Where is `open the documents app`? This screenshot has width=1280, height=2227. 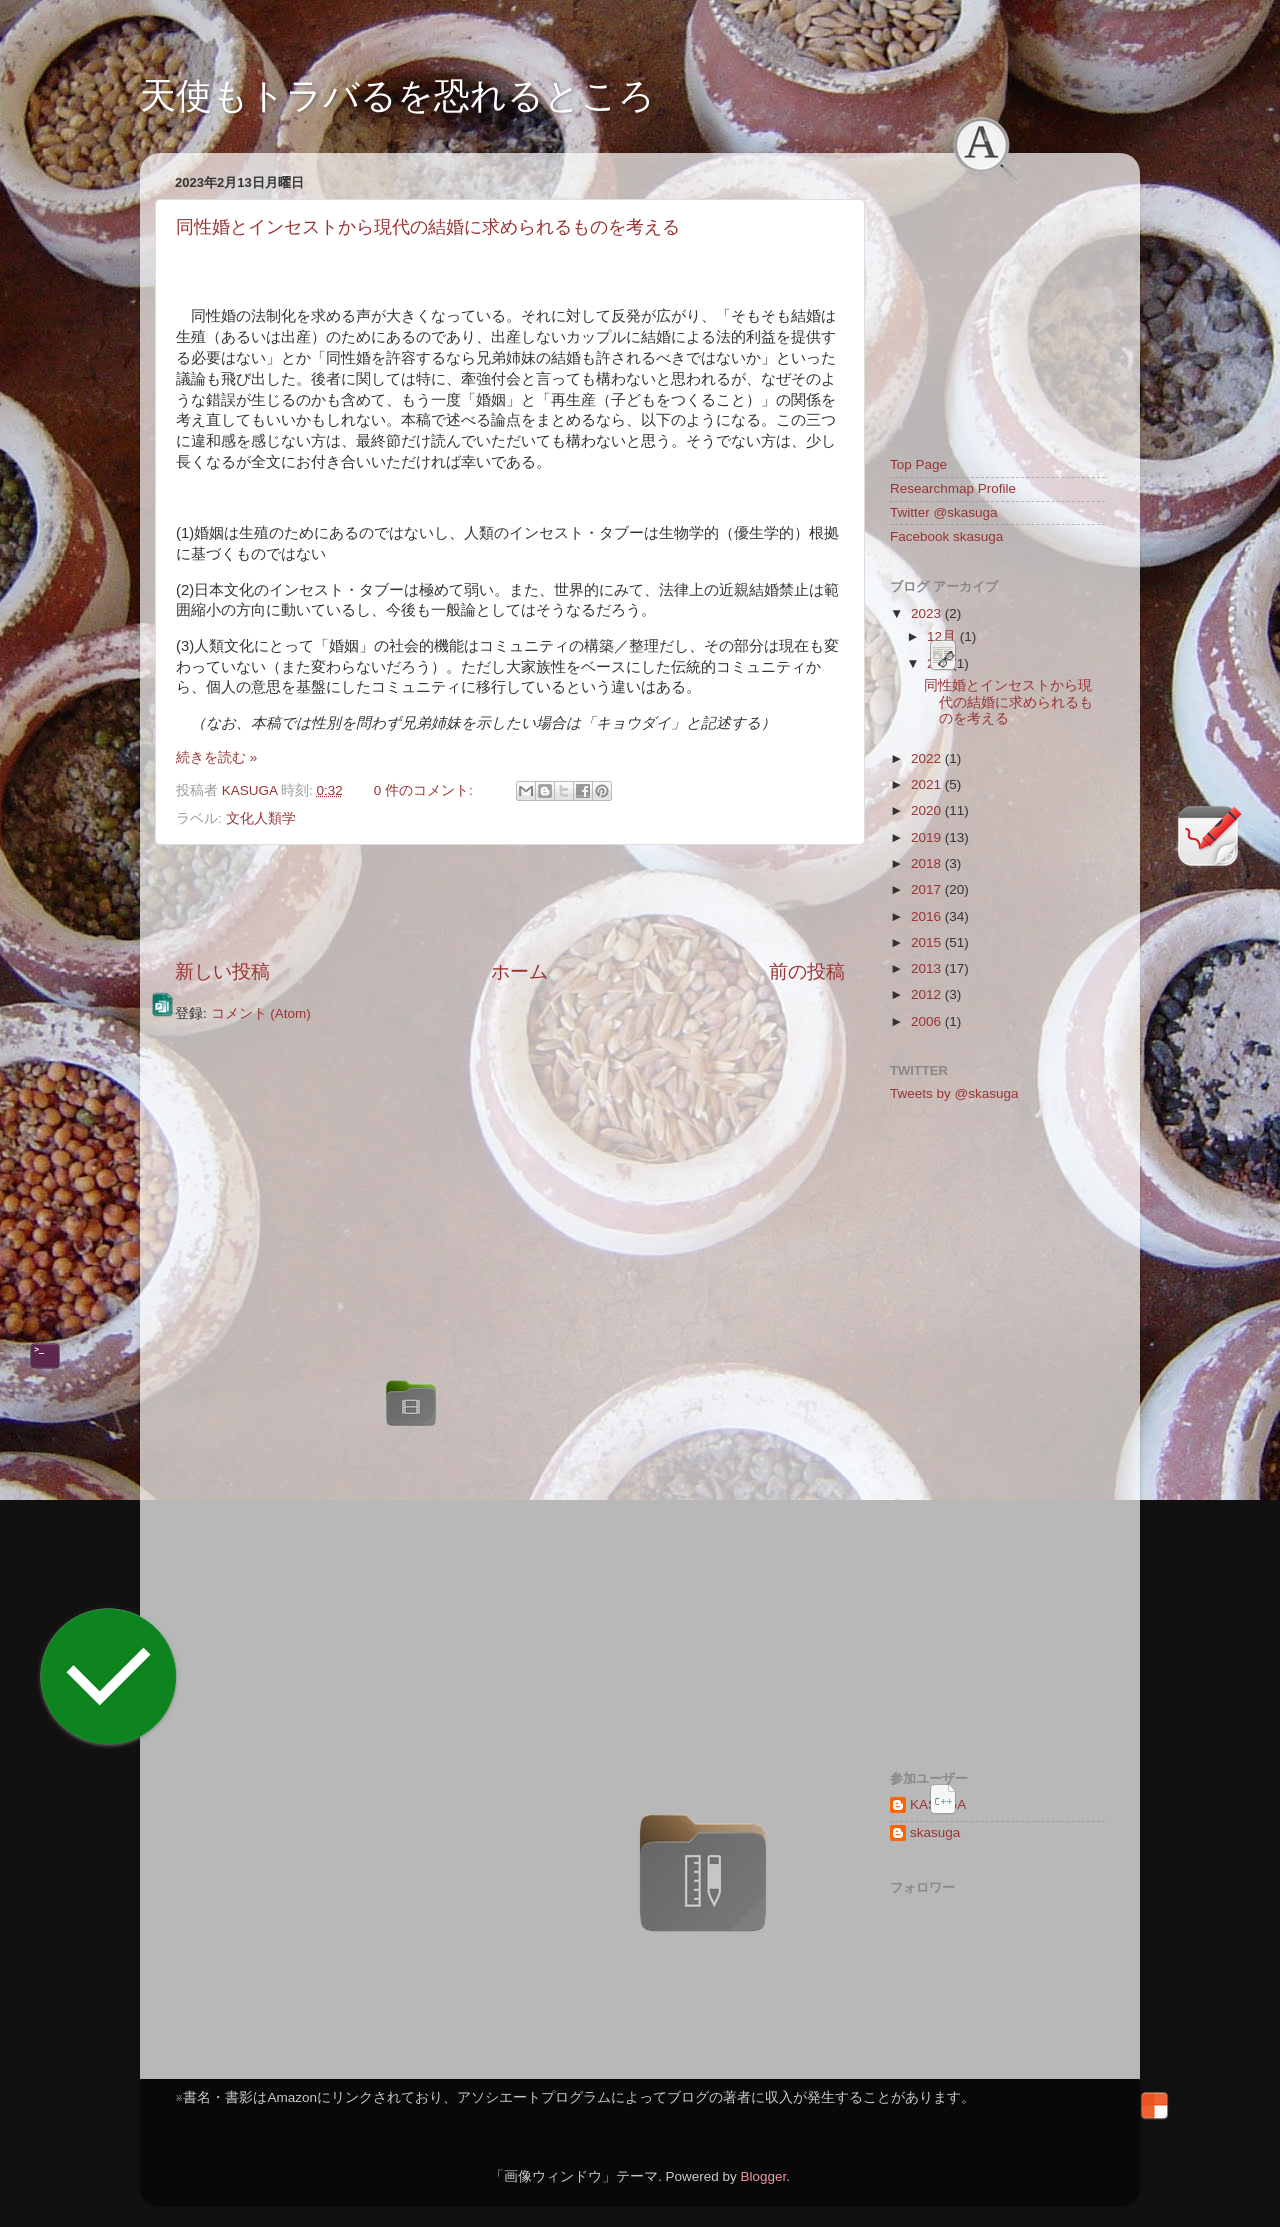 open the documents app is located at coordinates (943, 655).